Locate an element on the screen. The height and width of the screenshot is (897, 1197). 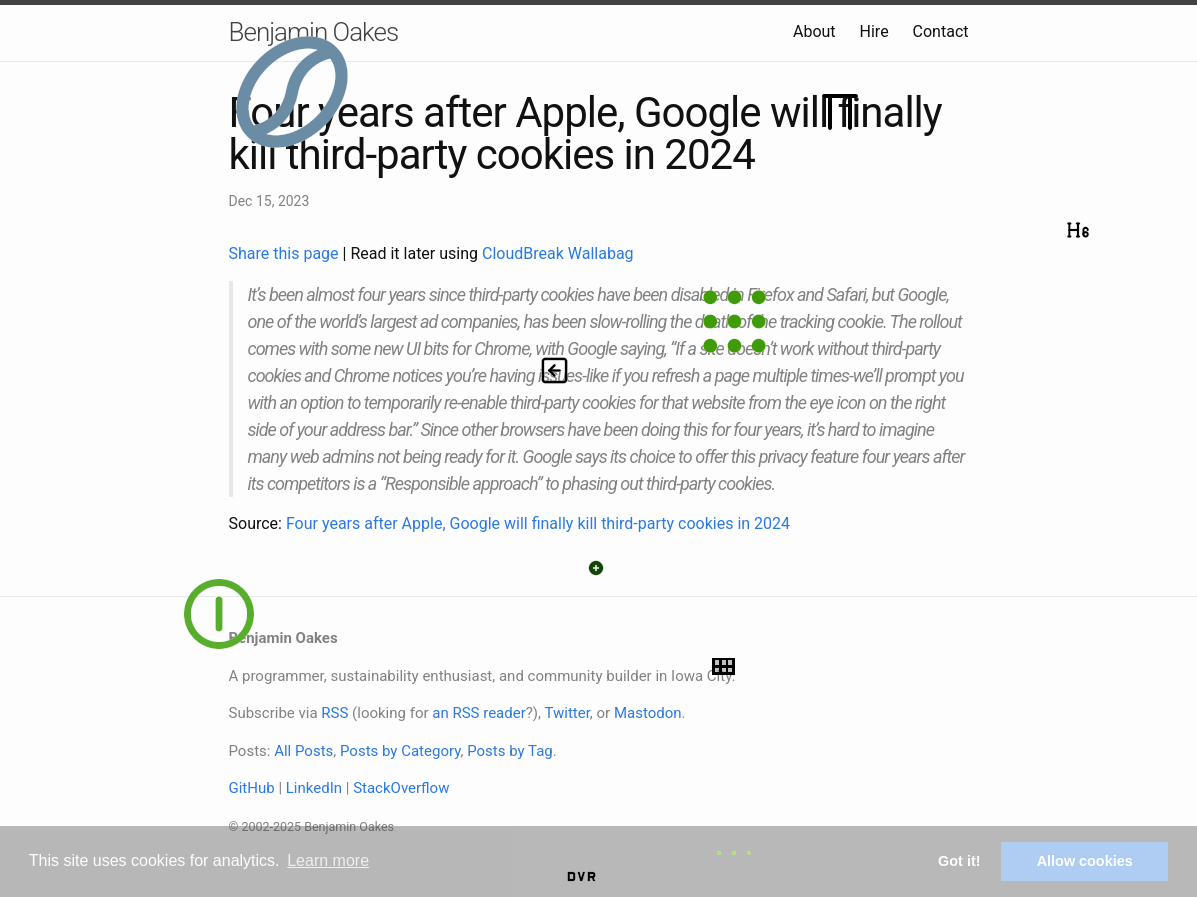
browse coffee shop locations is located at coordinates (292, 92).